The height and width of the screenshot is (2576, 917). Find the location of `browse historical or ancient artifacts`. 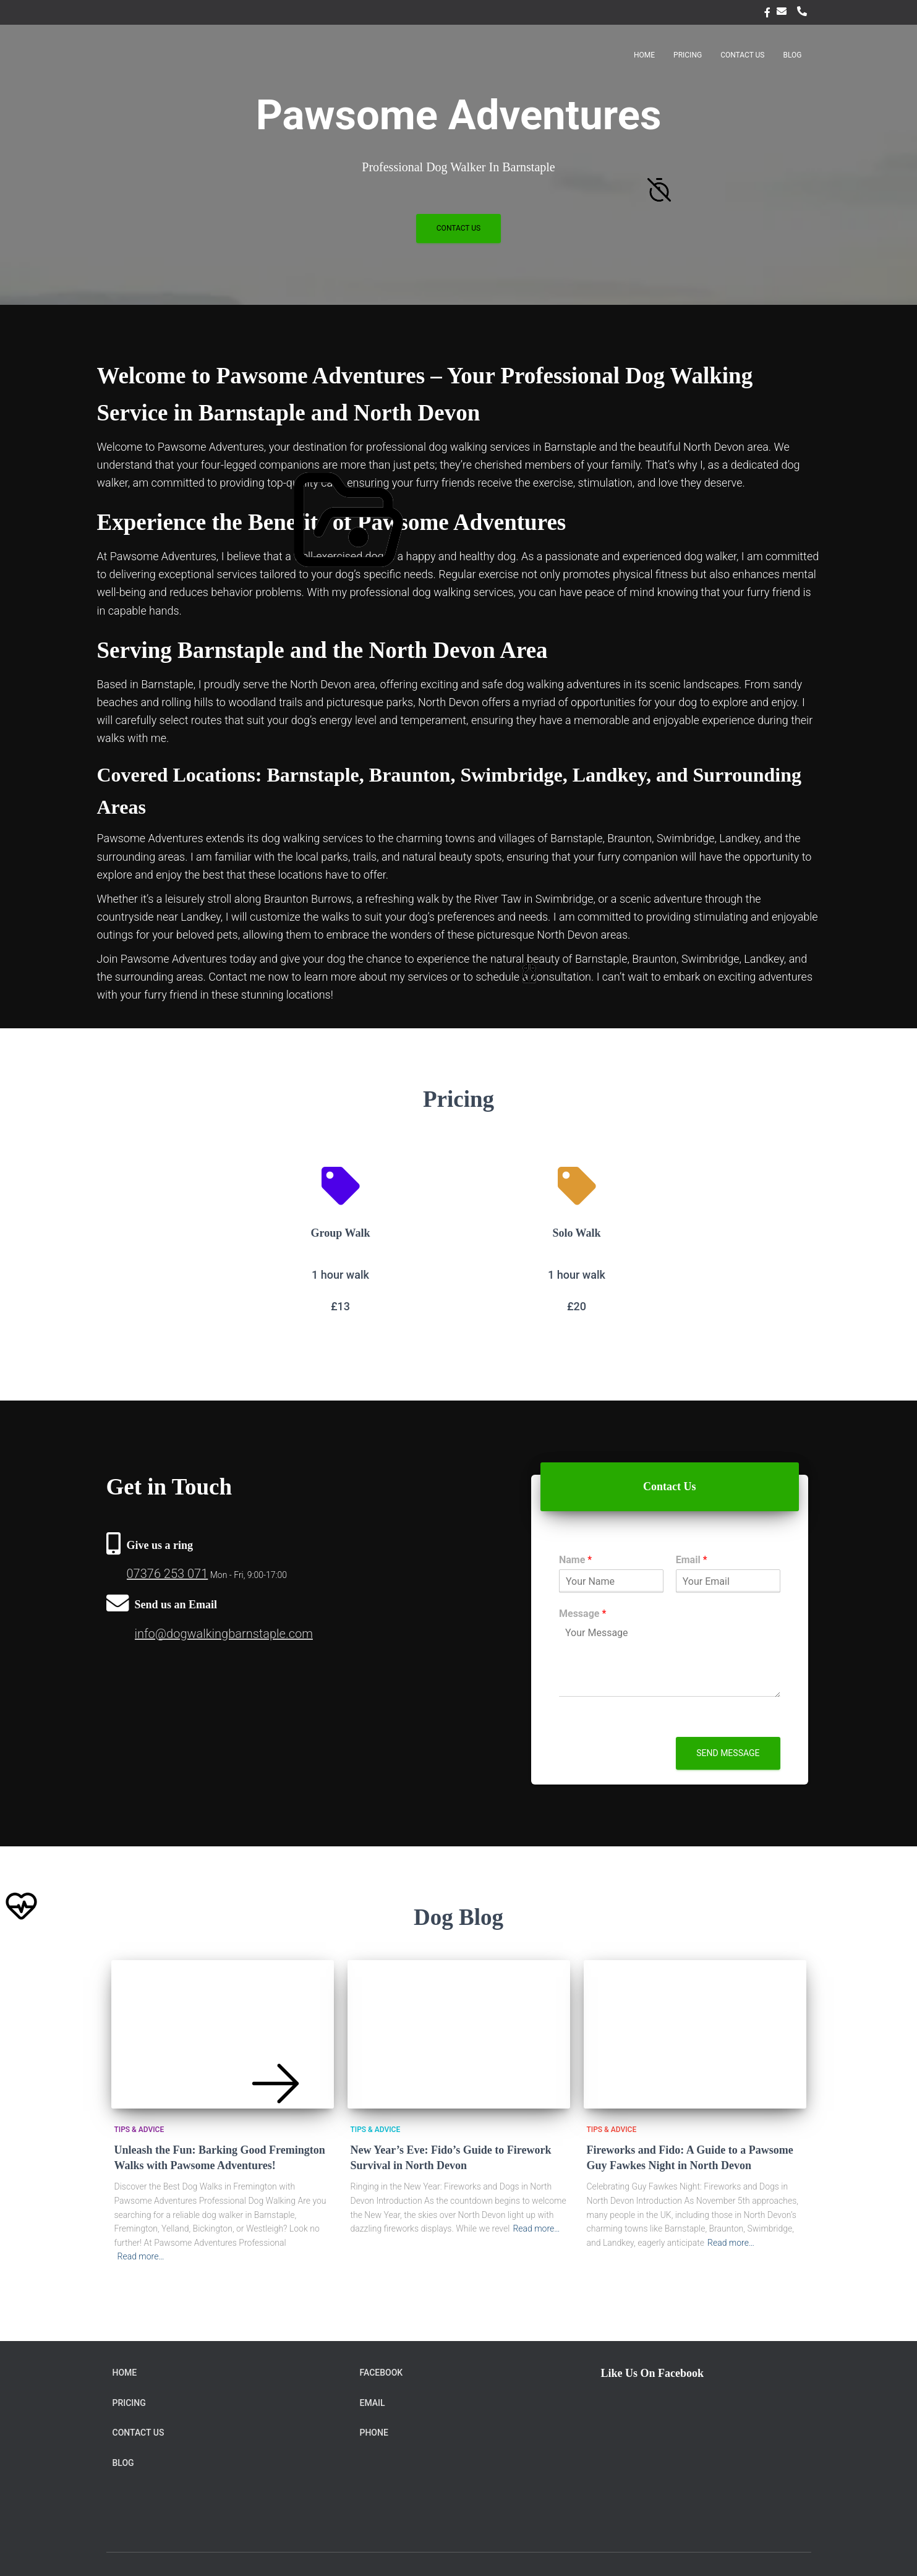

browse historical or ancient artifacts is located at coordinates (529, 973).